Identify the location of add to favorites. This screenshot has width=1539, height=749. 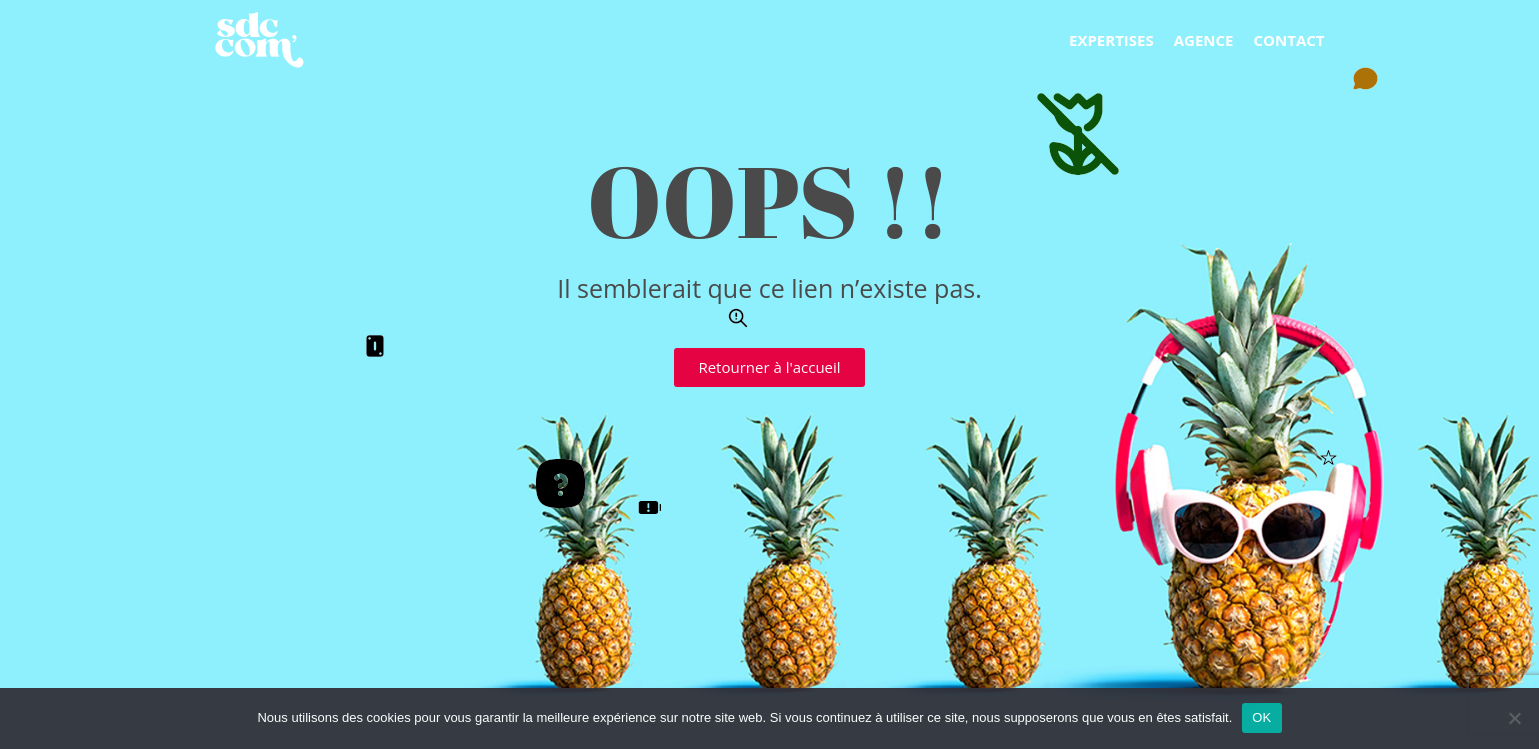
(1328, 457).